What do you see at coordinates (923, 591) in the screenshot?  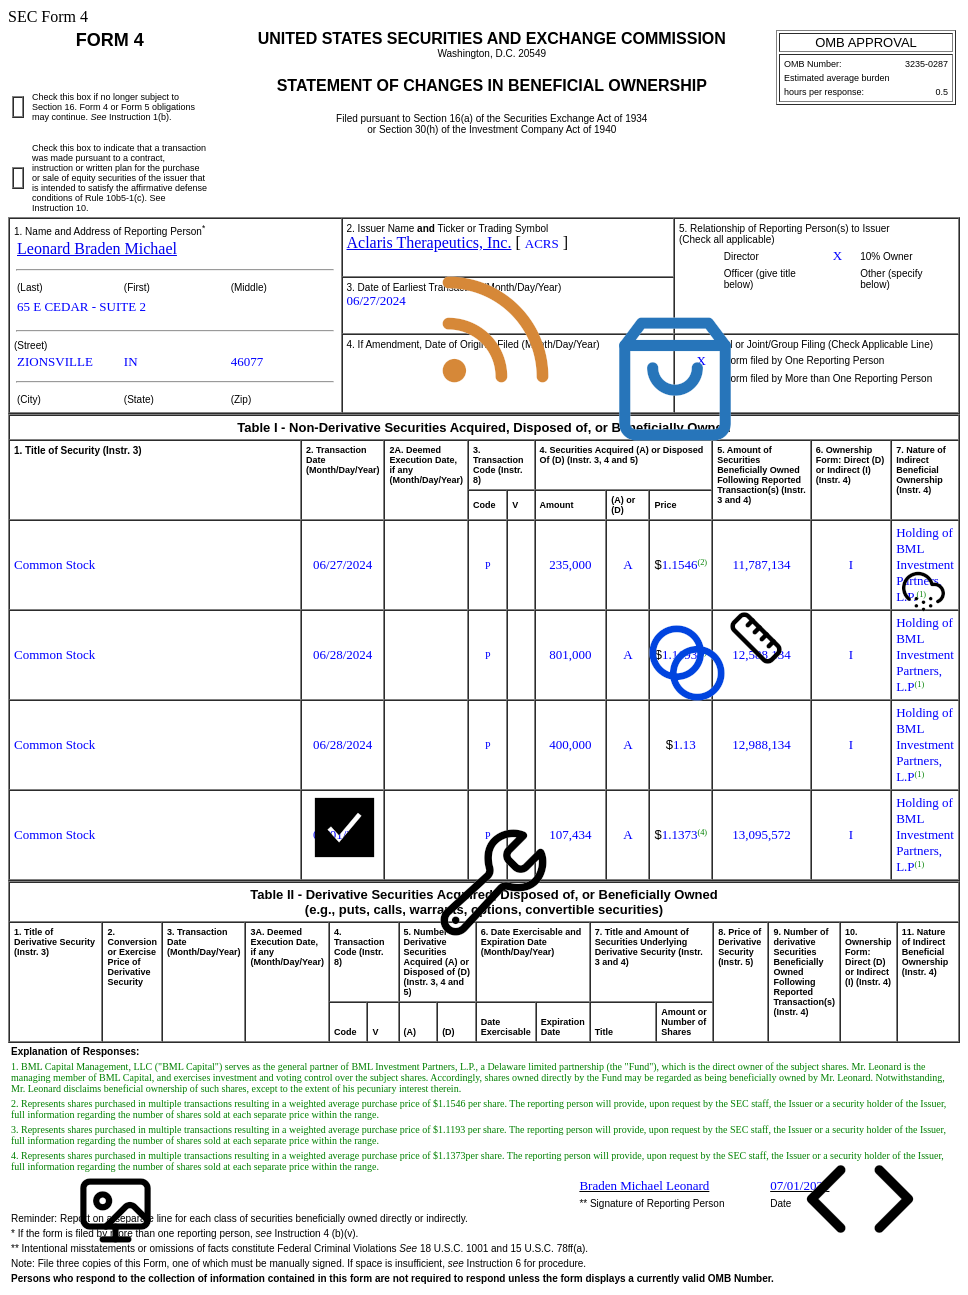 I see `indicates snowy weather conditions` at bounding box center [923, 591].